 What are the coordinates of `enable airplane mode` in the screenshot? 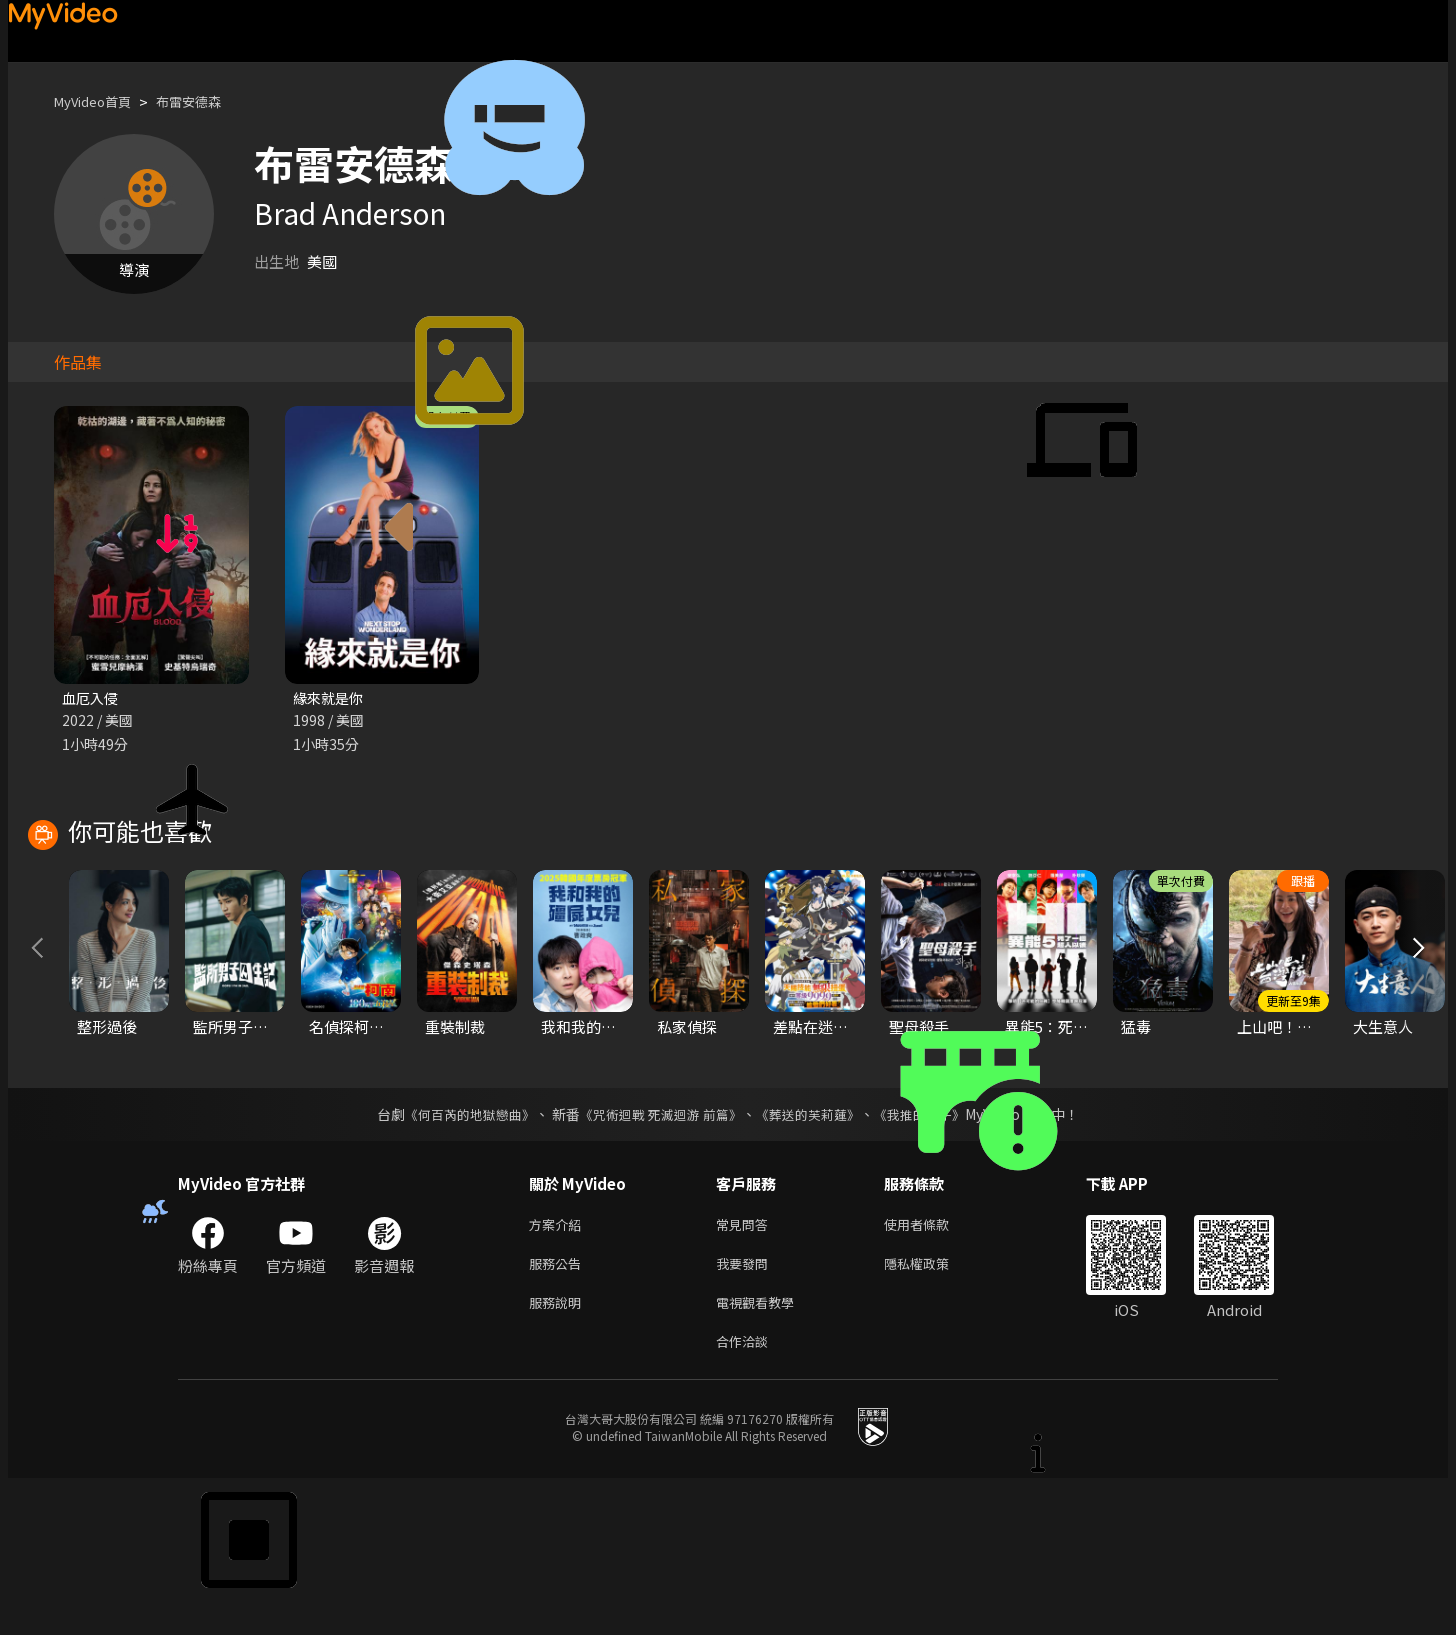 It's located at (192, 800).